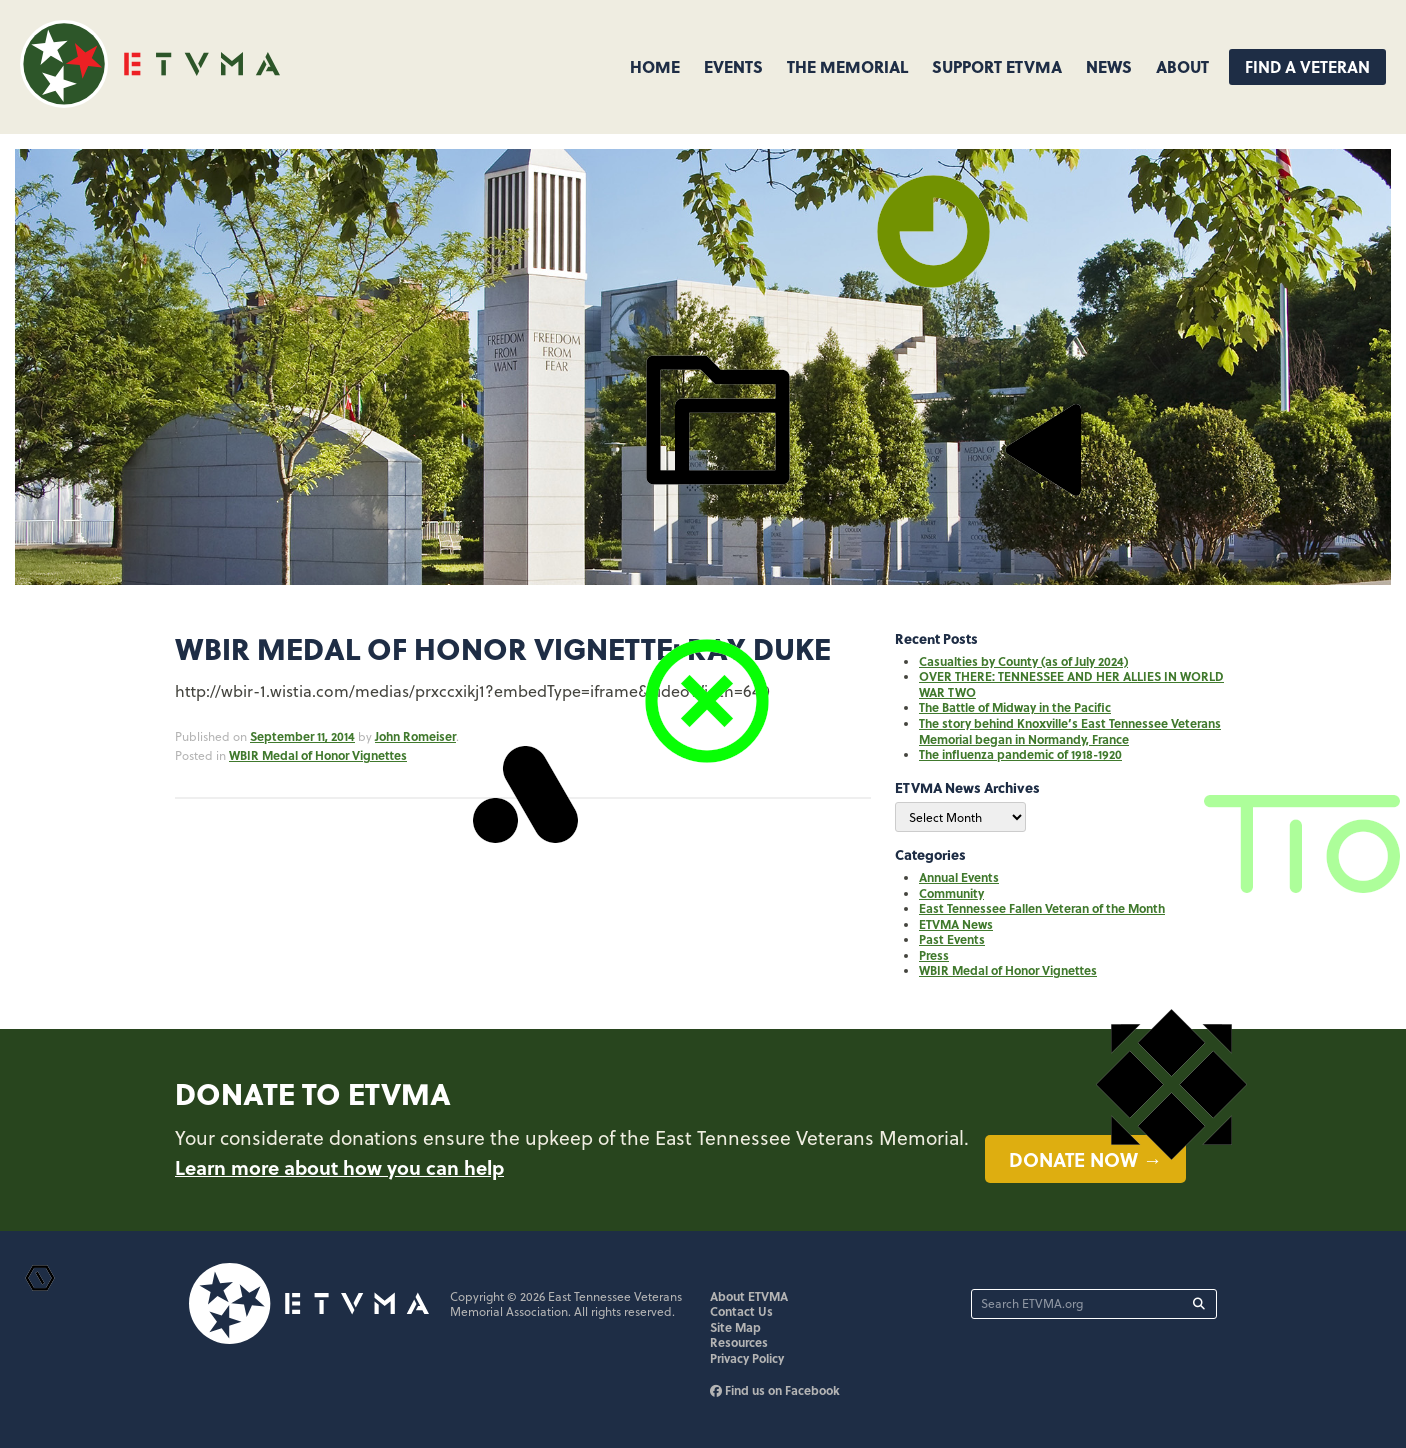 This screenshot has width=1406, height=1448. What do you see at coordinates (933, 231) in the screenshot?
I see `indicates loading or processing in progress` at bounding box center [933, 231].